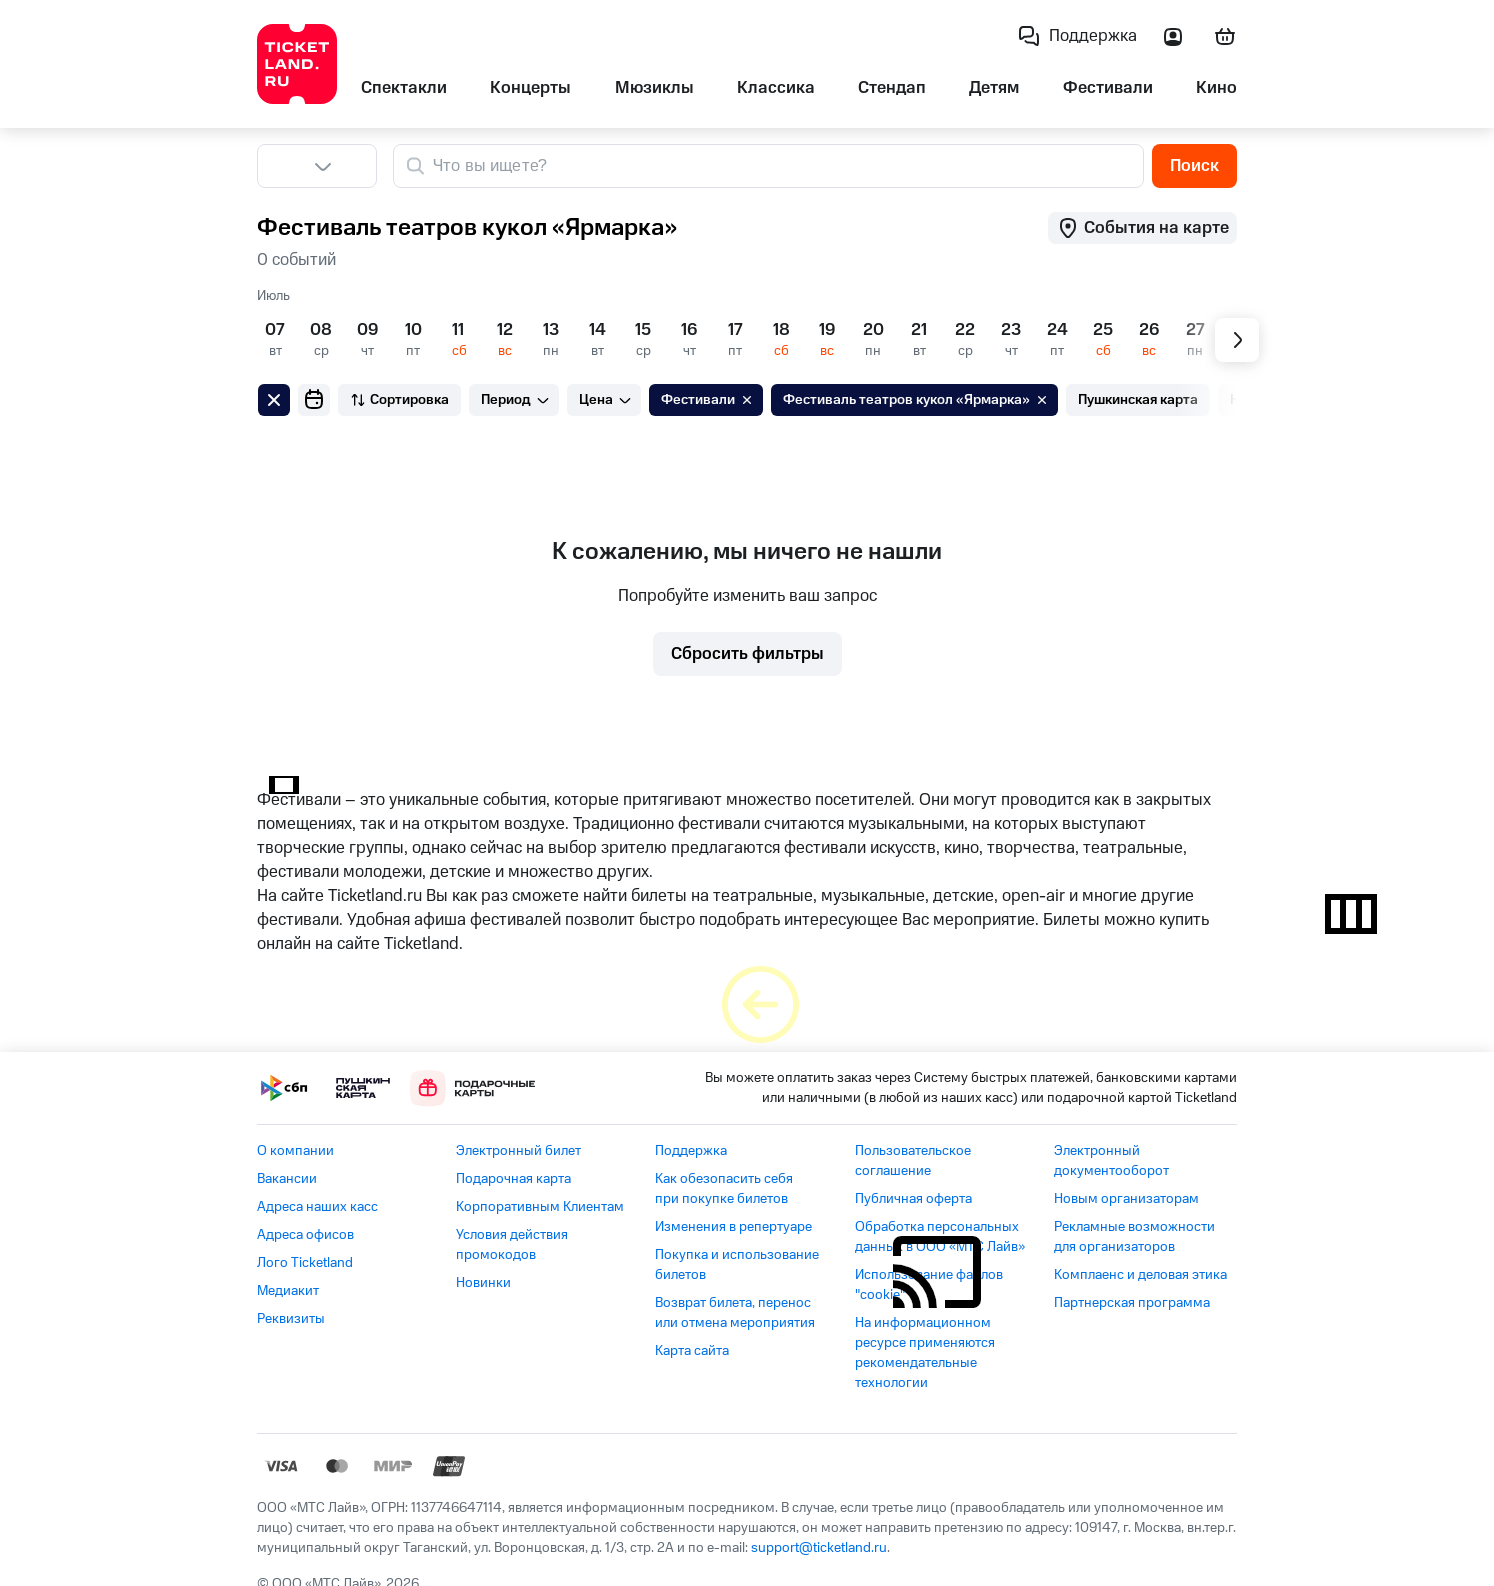 The height and width of the screenshot is (1586, 1494). Describe the element at coordinates (284, 785) in the screenshot. I see `switch device to landscape orientation` at that location.